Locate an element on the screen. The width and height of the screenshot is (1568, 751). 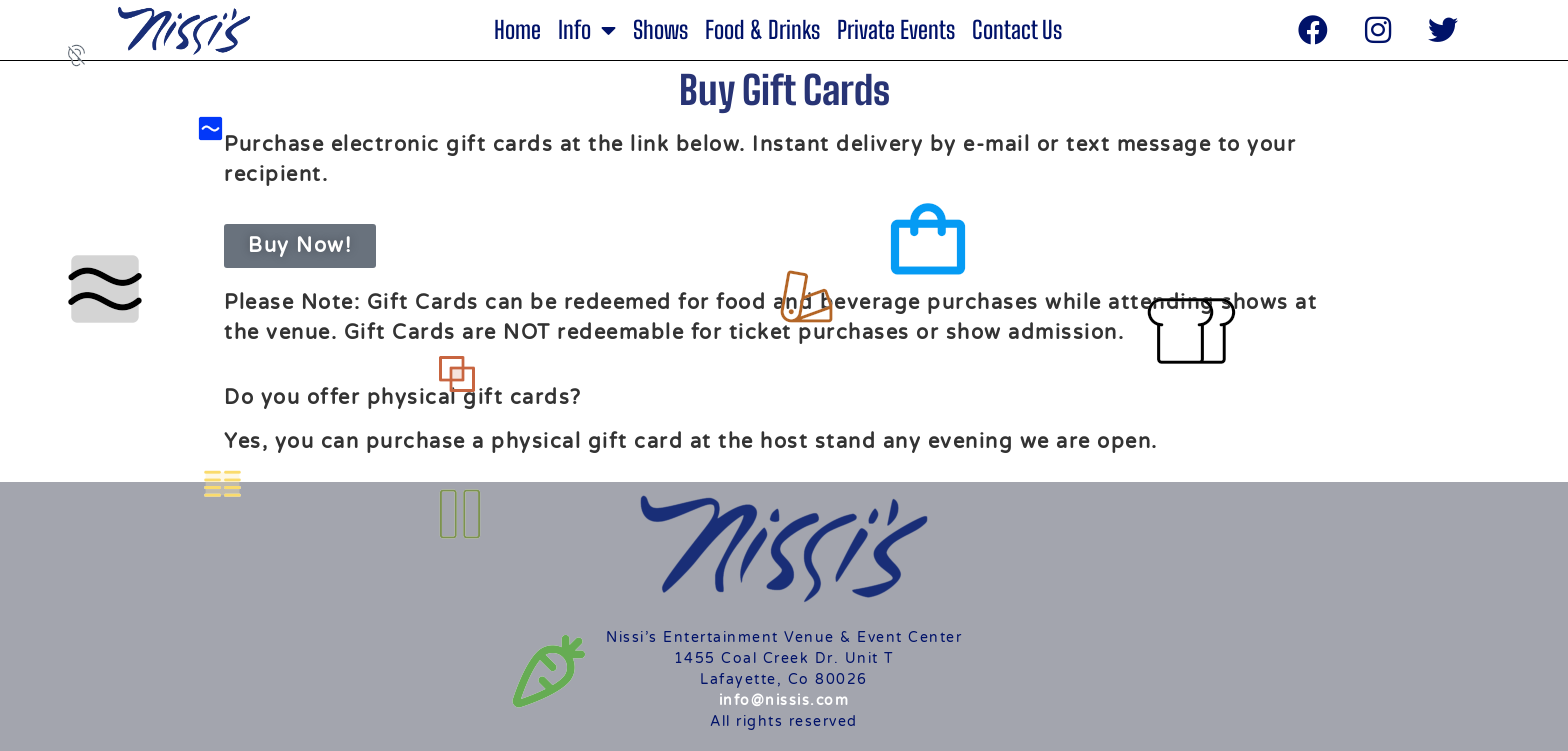
view your shopping bag is located at coordinates (928, 243).